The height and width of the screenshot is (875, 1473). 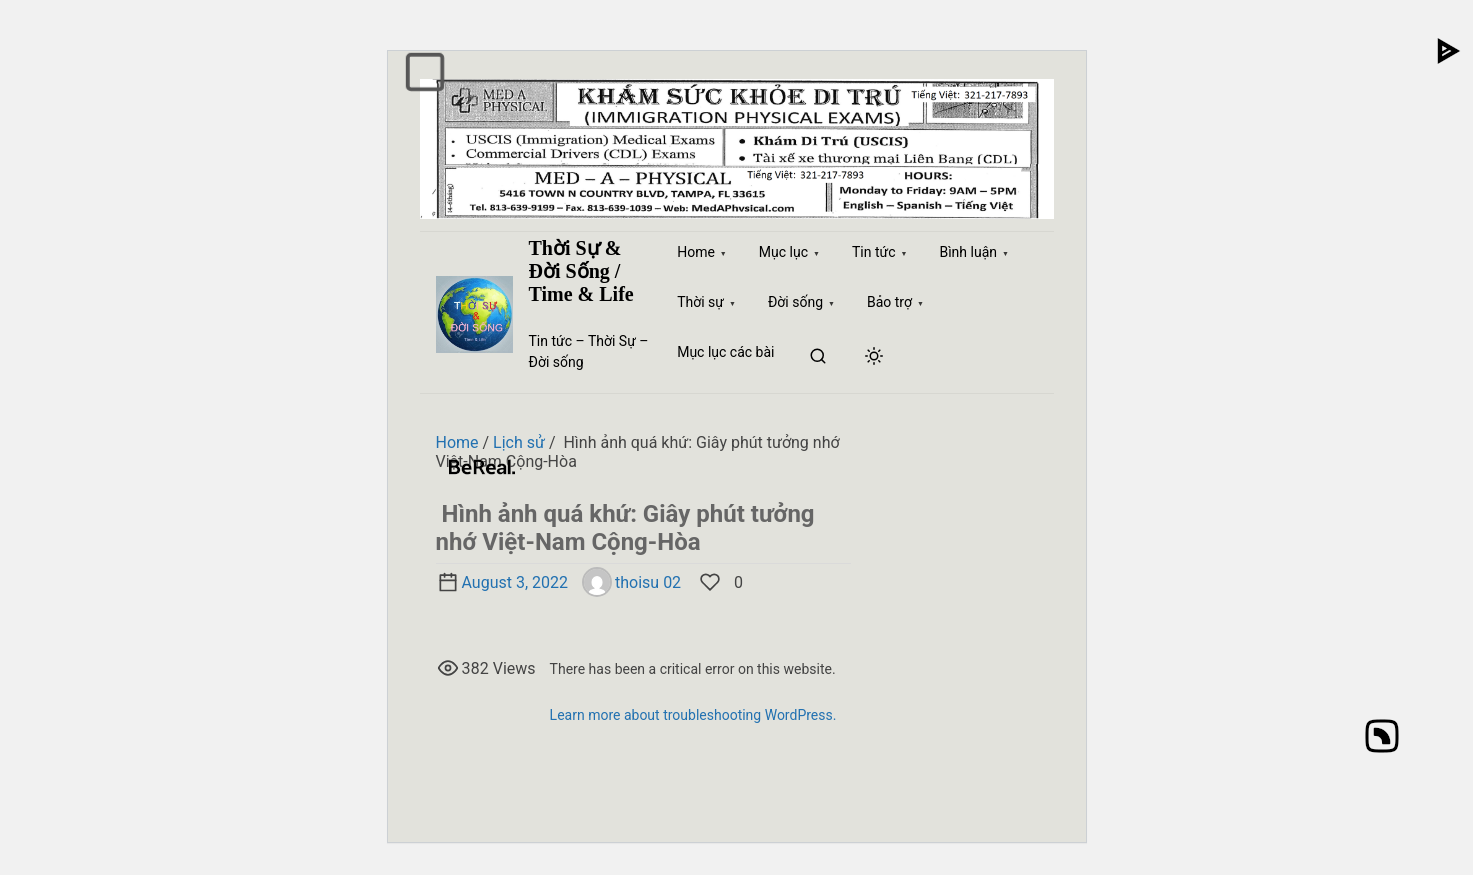 I want to click on open asciinema terminal recording player, so click(x=1449, y=51).